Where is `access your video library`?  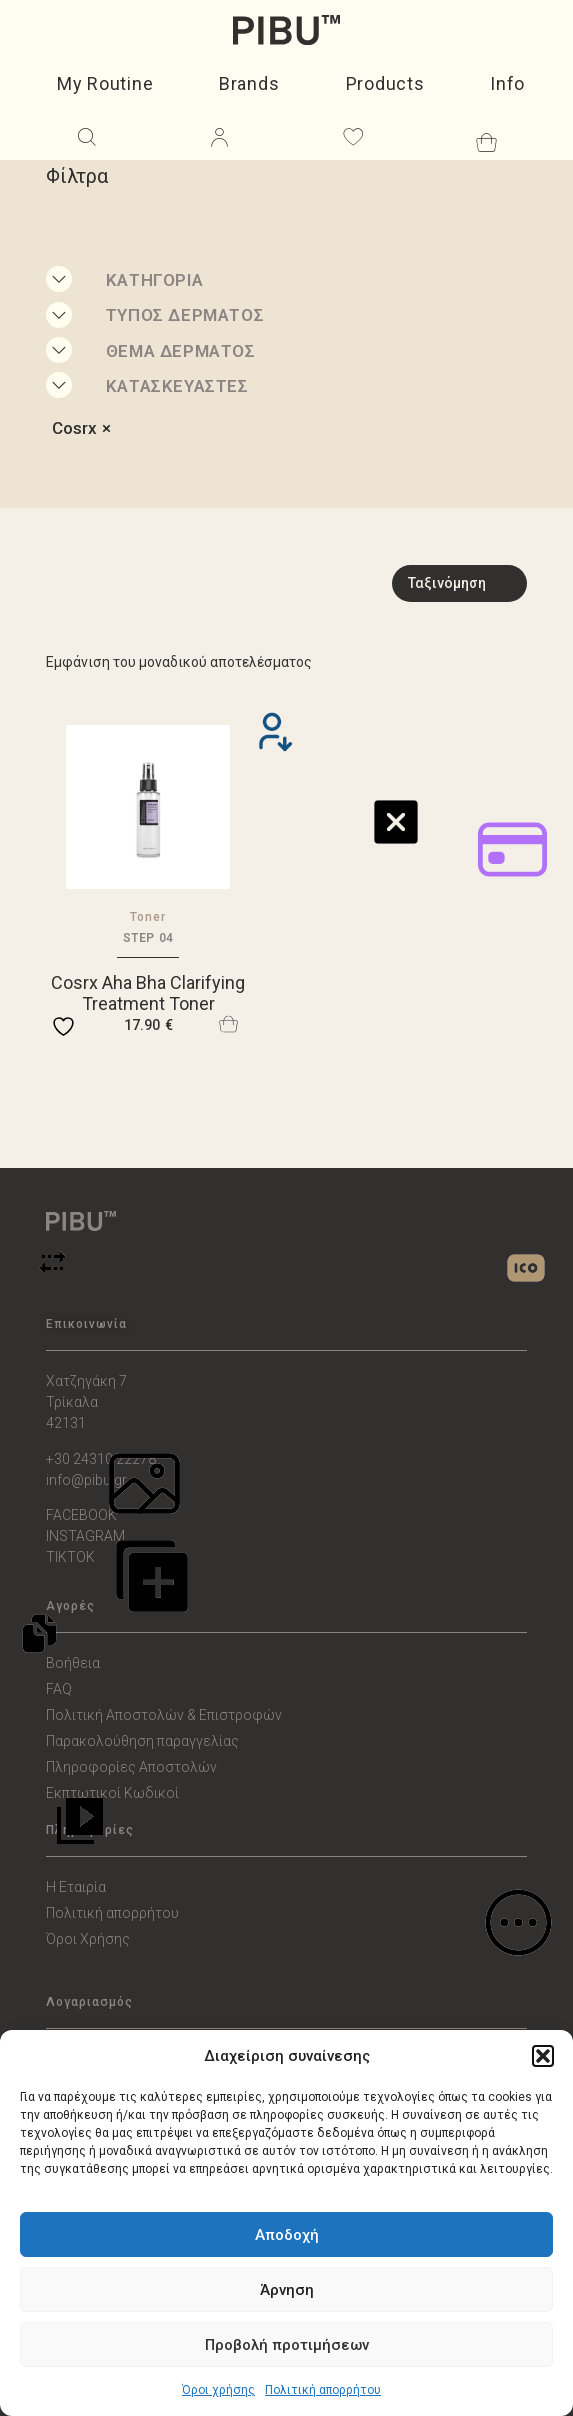 access your video library is located at coordinates (80, 1821).